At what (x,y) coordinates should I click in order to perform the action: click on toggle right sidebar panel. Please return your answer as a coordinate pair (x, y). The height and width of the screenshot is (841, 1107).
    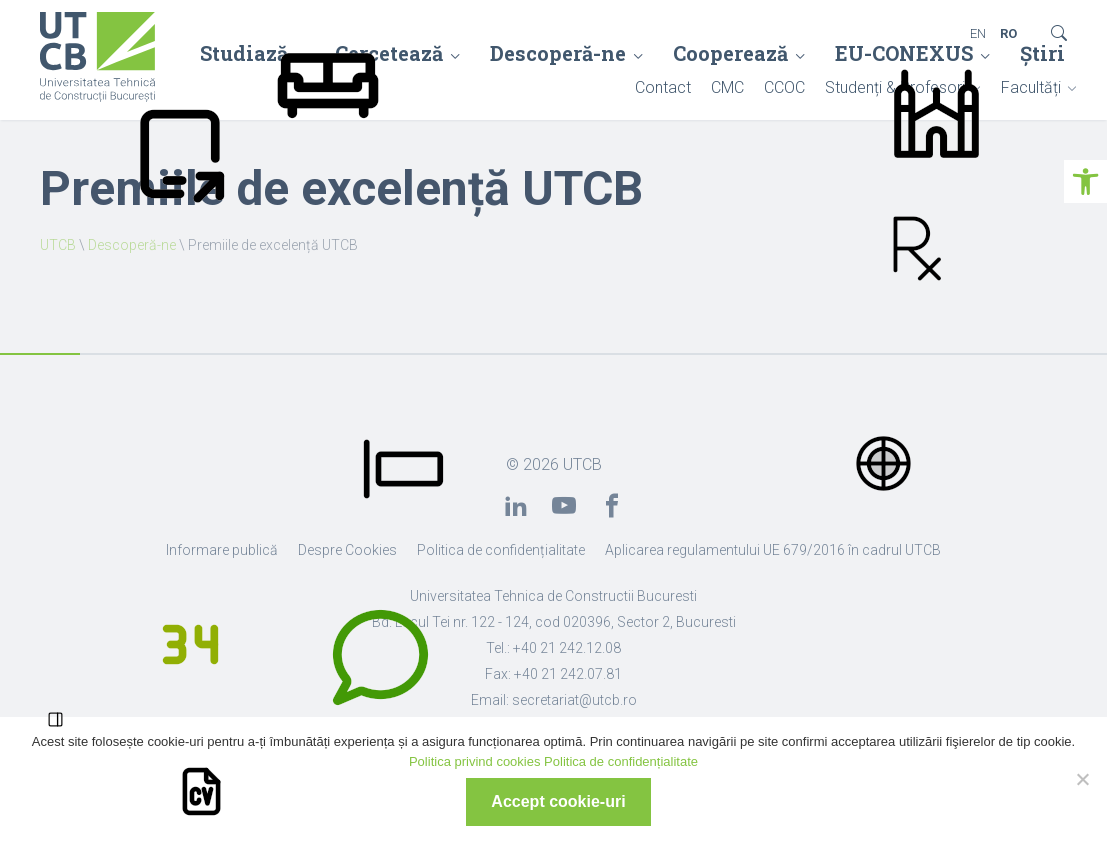
    Looking at the image, I should click on (55, 719).